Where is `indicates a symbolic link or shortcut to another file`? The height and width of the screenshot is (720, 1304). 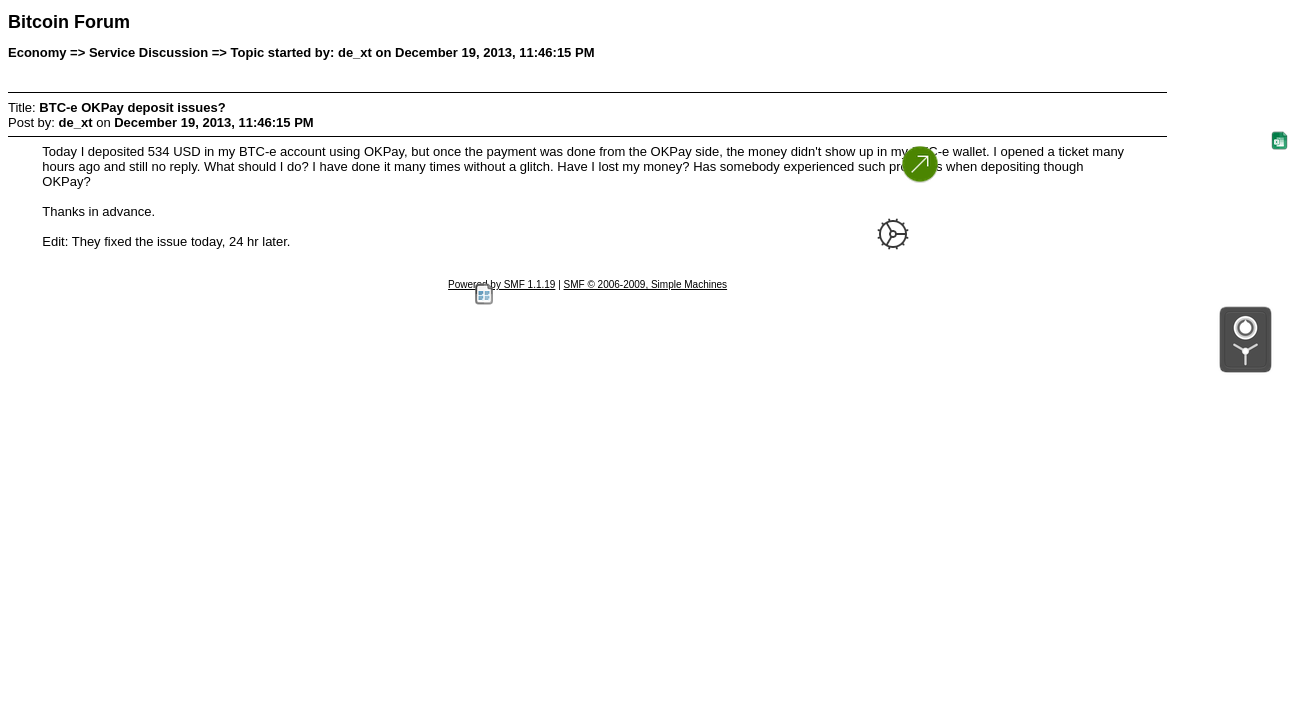
indicates a symbolic link or shortcut to another file is located at coordinates (920, 164).